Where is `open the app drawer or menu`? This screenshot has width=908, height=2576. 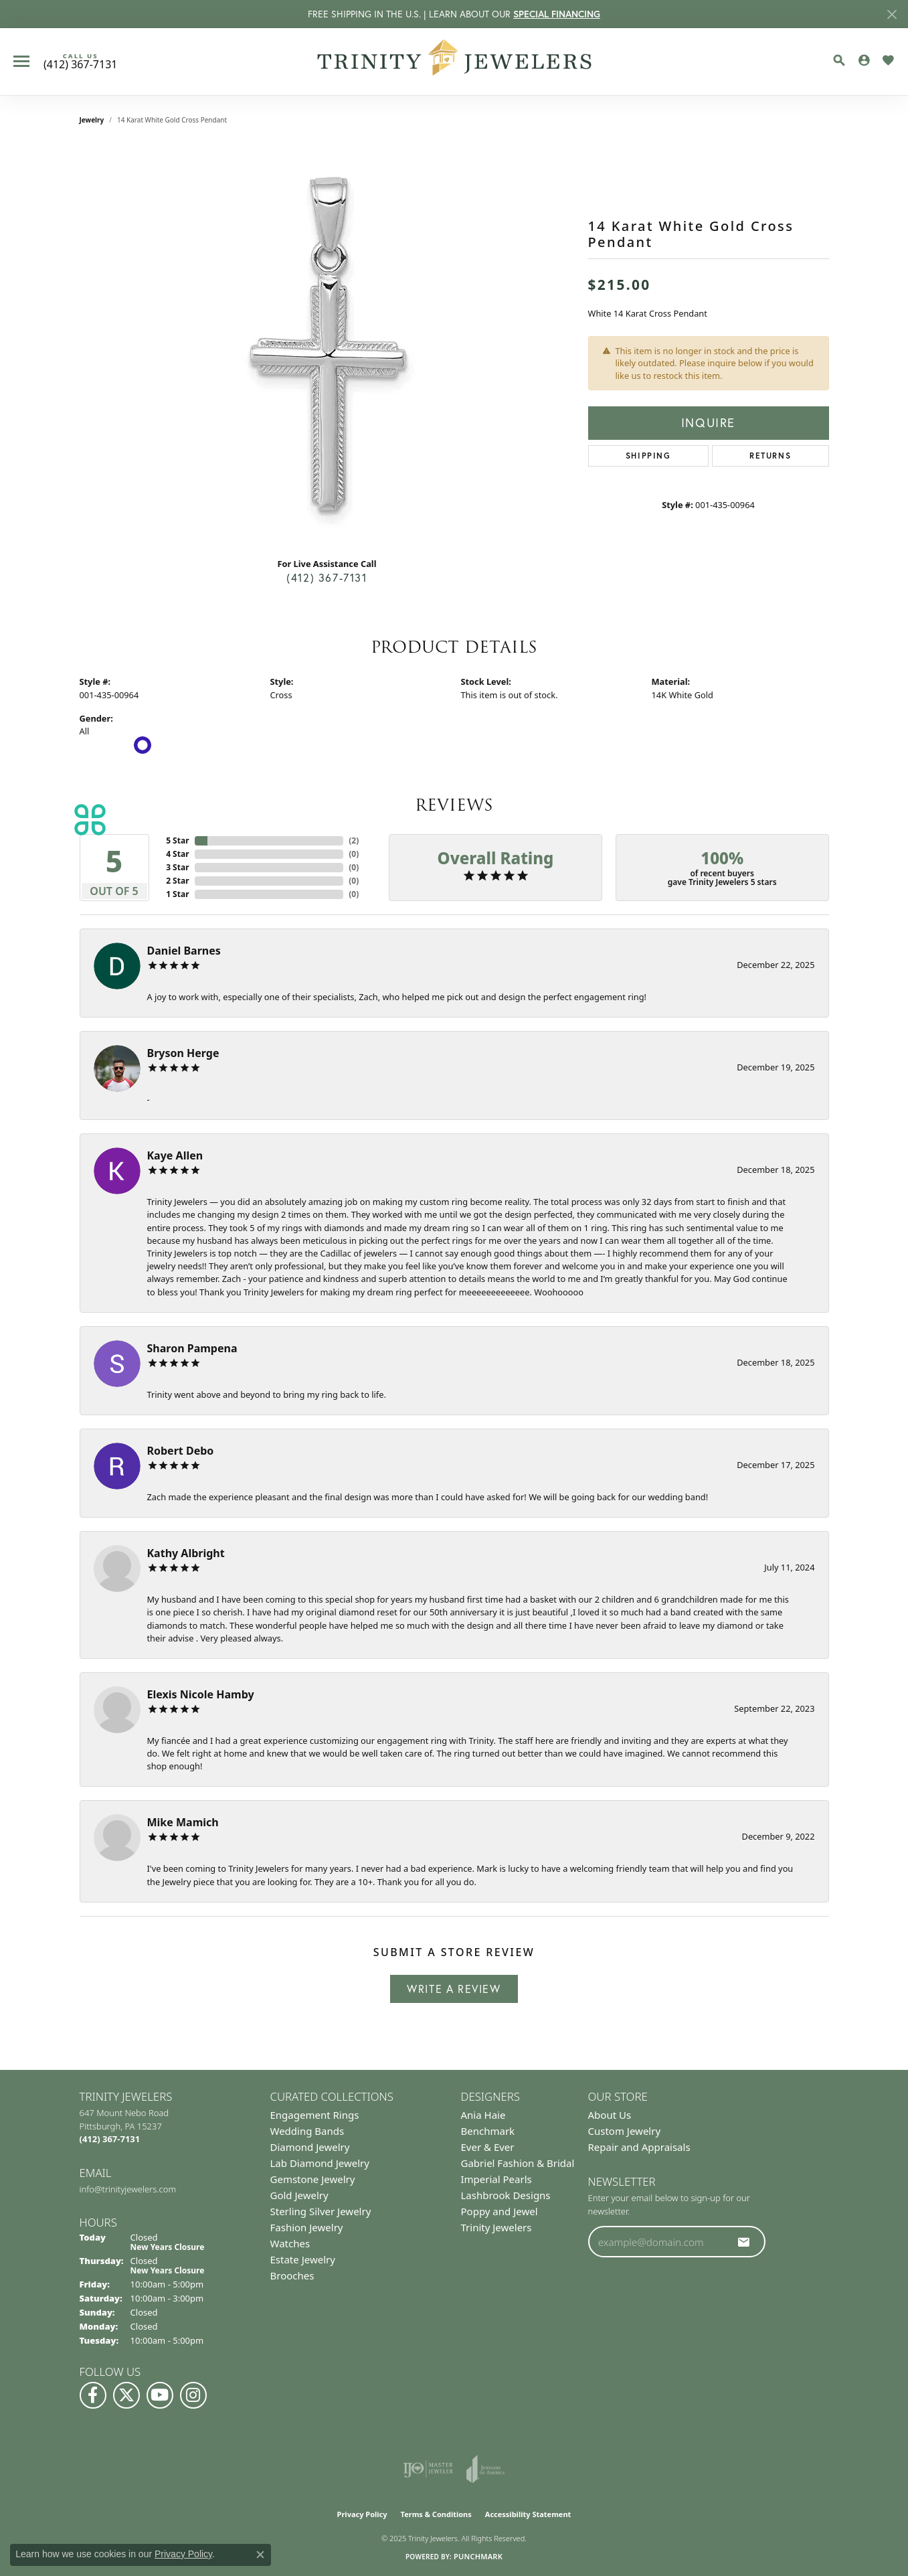 open the app drawer or menu is located at coordinates (90, 819).